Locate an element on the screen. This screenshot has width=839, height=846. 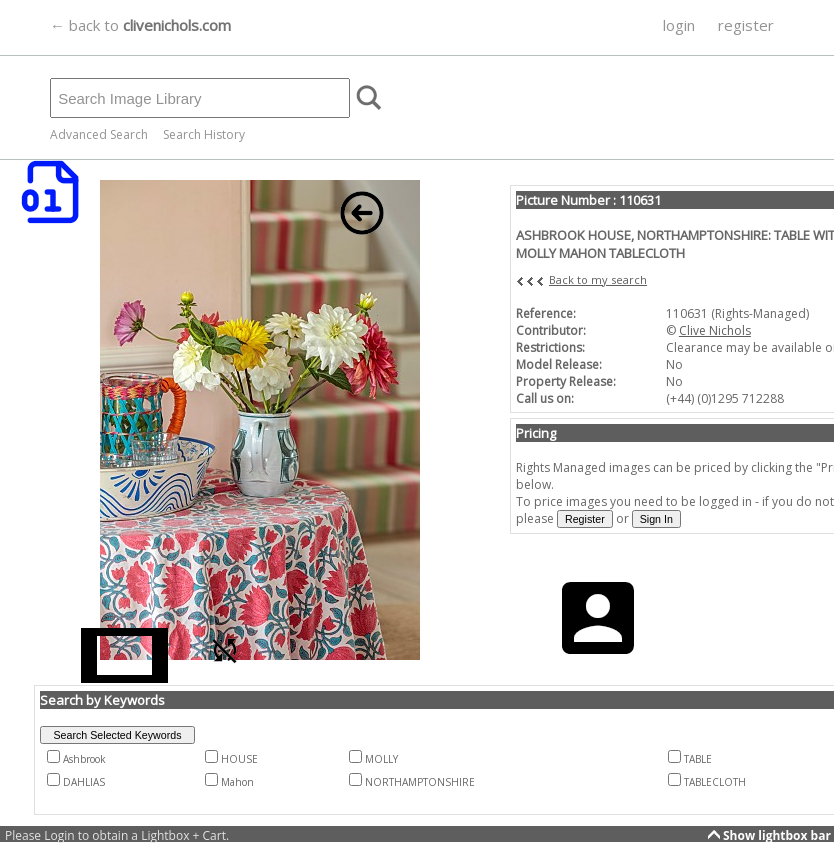
view a binary or data file is located at coordinates (53, 192).